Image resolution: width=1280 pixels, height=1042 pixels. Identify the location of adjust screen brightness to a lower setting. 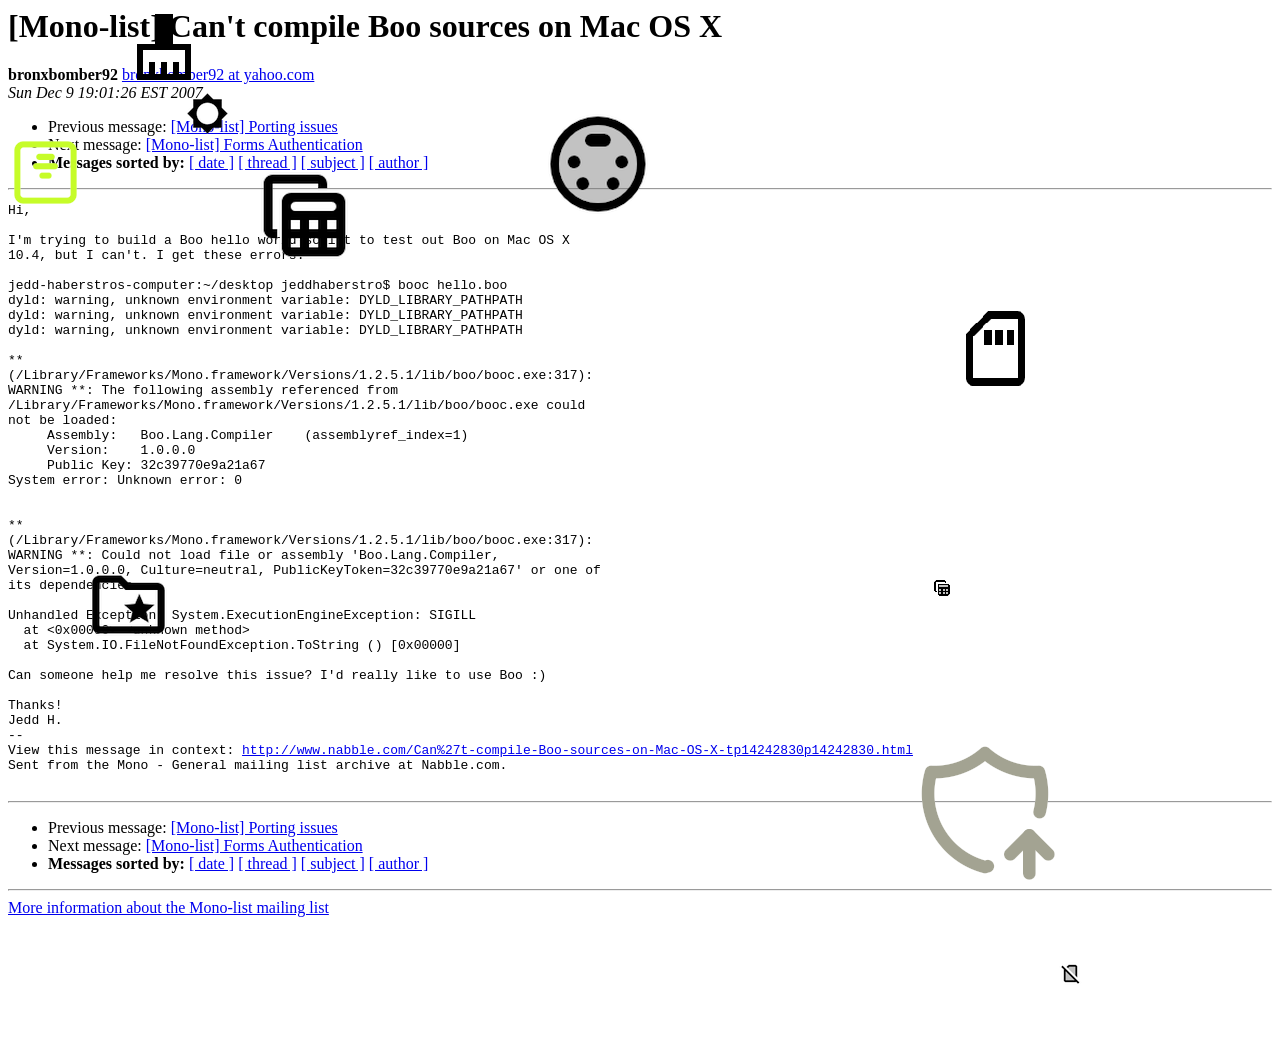
(207, 113).